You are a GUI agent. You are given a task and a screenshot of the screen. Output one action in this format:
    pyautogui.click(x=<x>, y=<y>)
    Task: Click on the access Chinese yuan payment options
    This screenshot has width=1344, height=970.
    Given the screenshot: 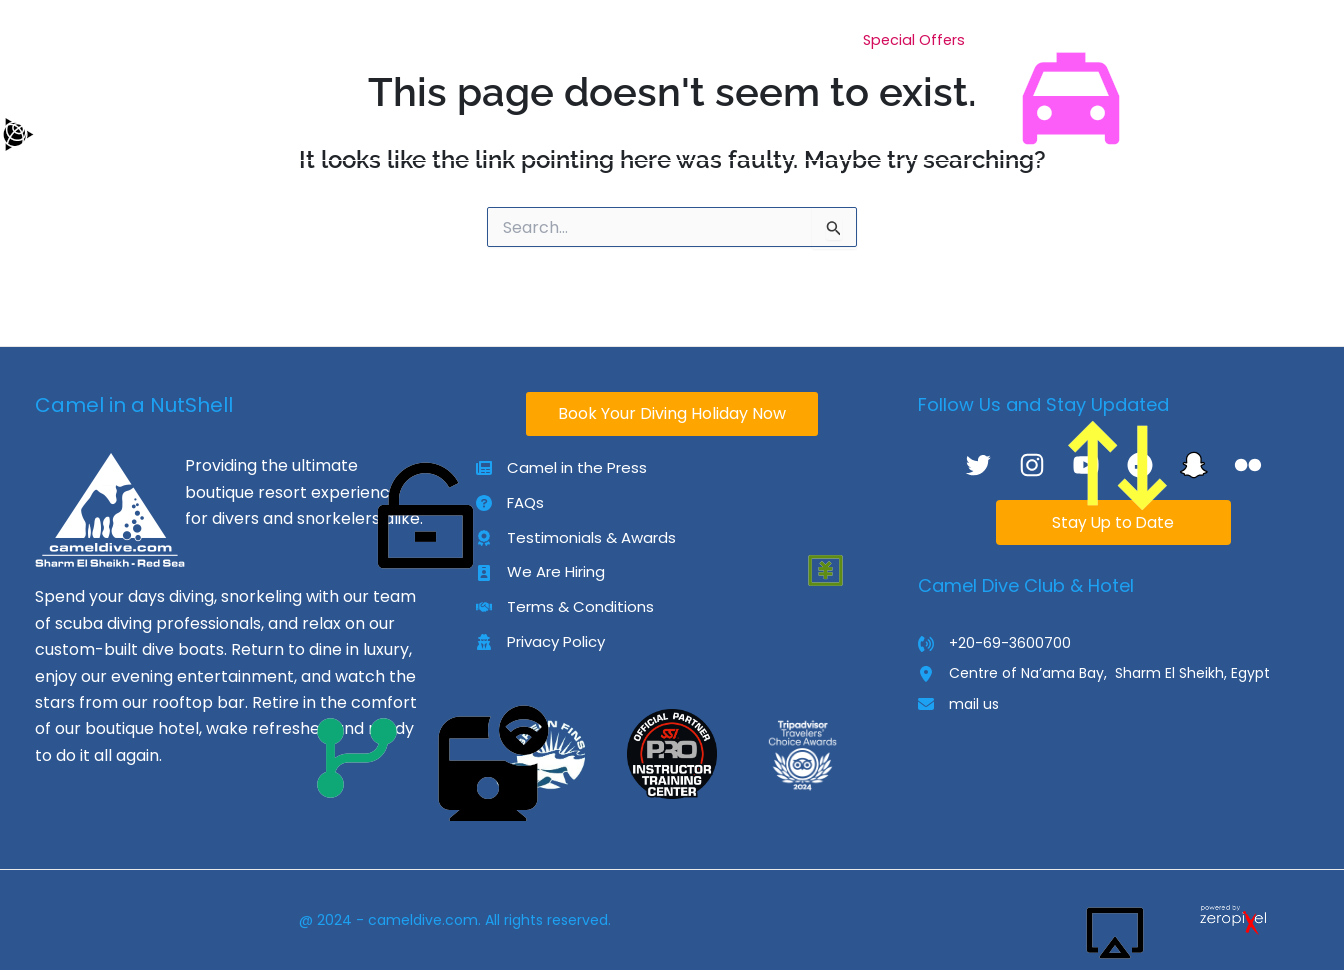 What is the action you would take?
    pyautogui.click(x=825, y=570)
    